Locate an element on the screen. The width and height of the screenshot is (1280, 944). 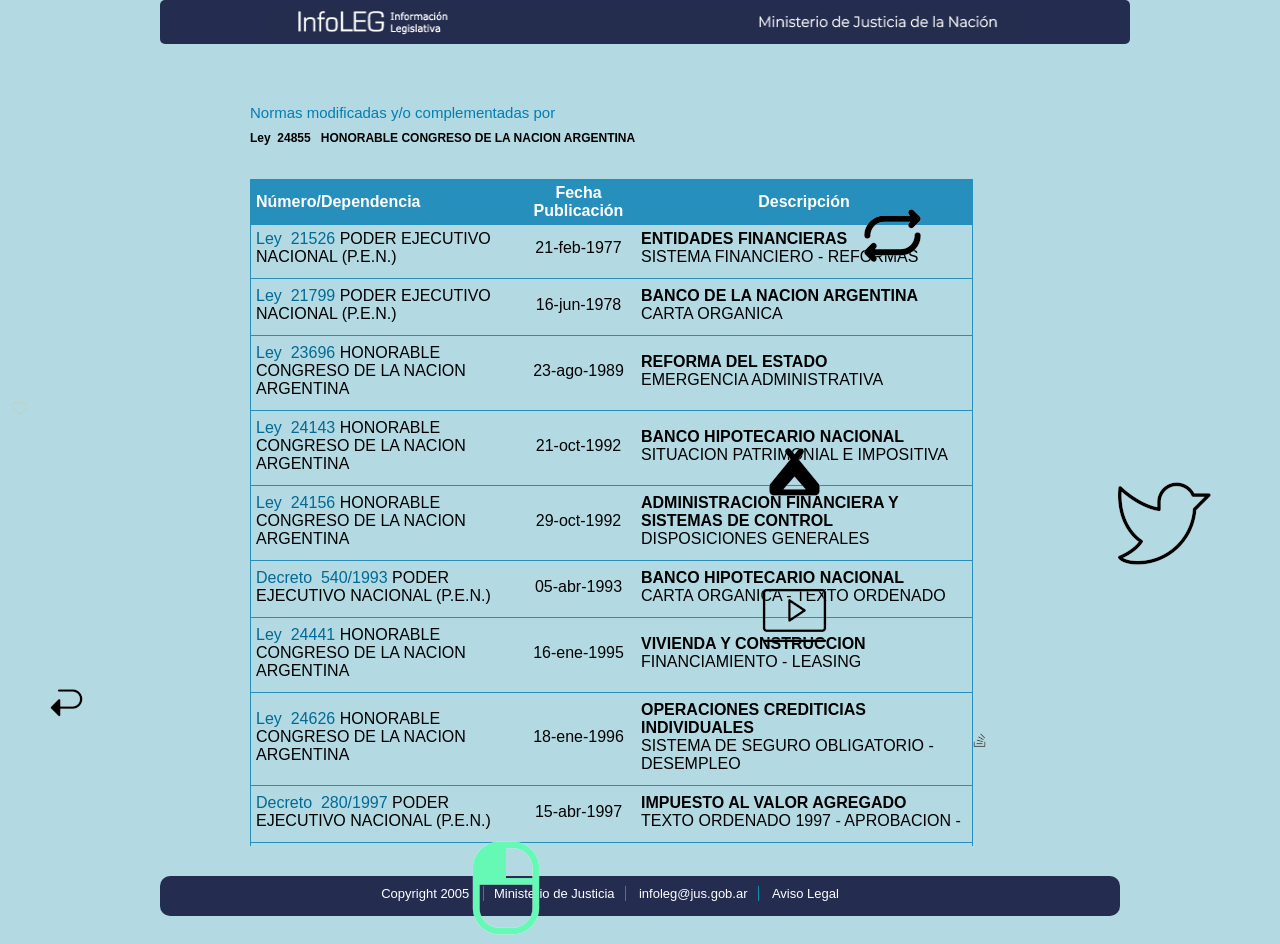
visit stack overflow for developer help is located at coordinates (979, 740).